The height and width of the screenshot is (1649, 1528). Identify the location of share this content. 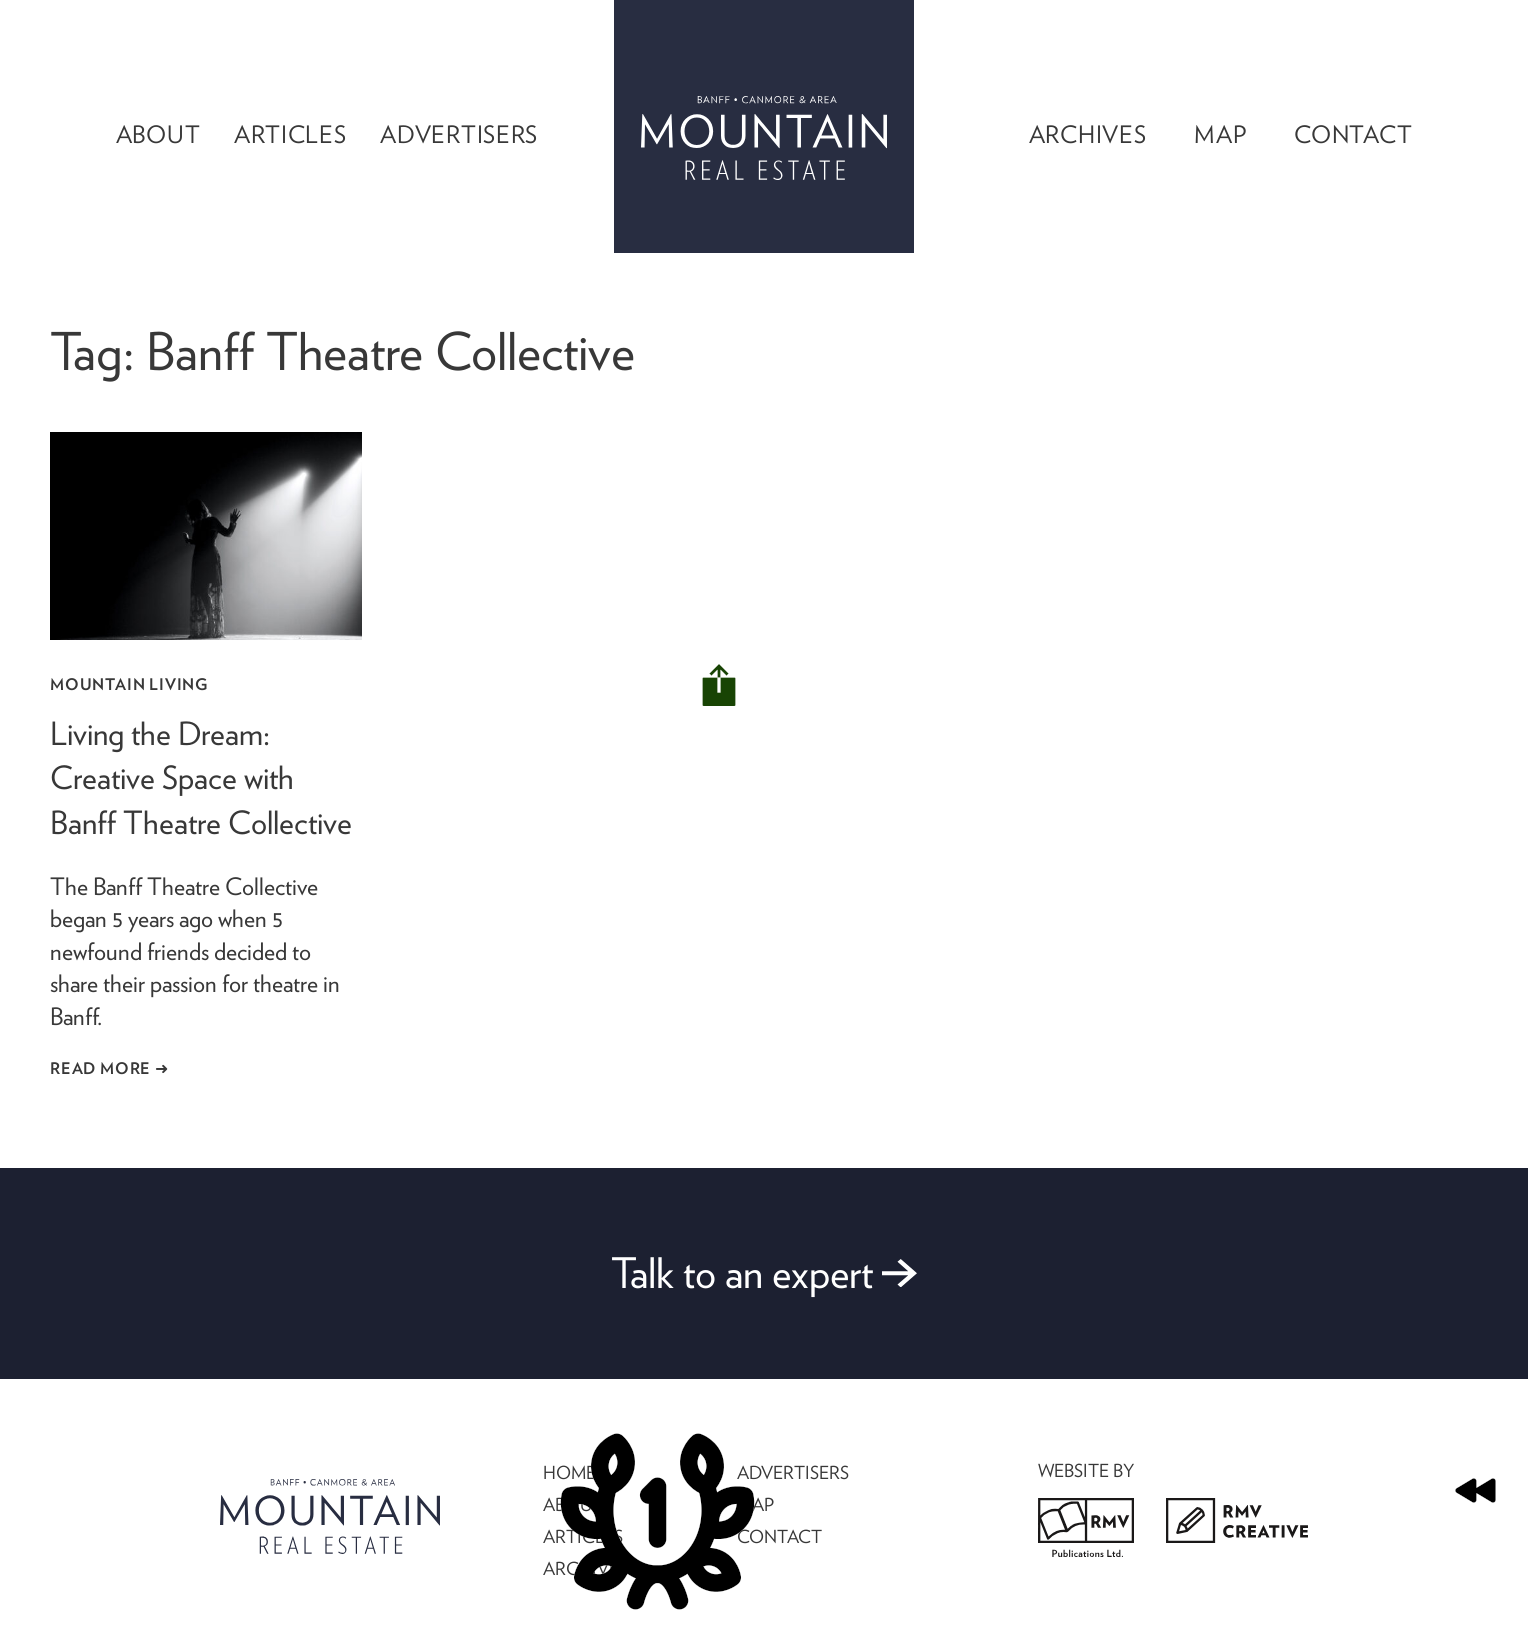
(719, 685).